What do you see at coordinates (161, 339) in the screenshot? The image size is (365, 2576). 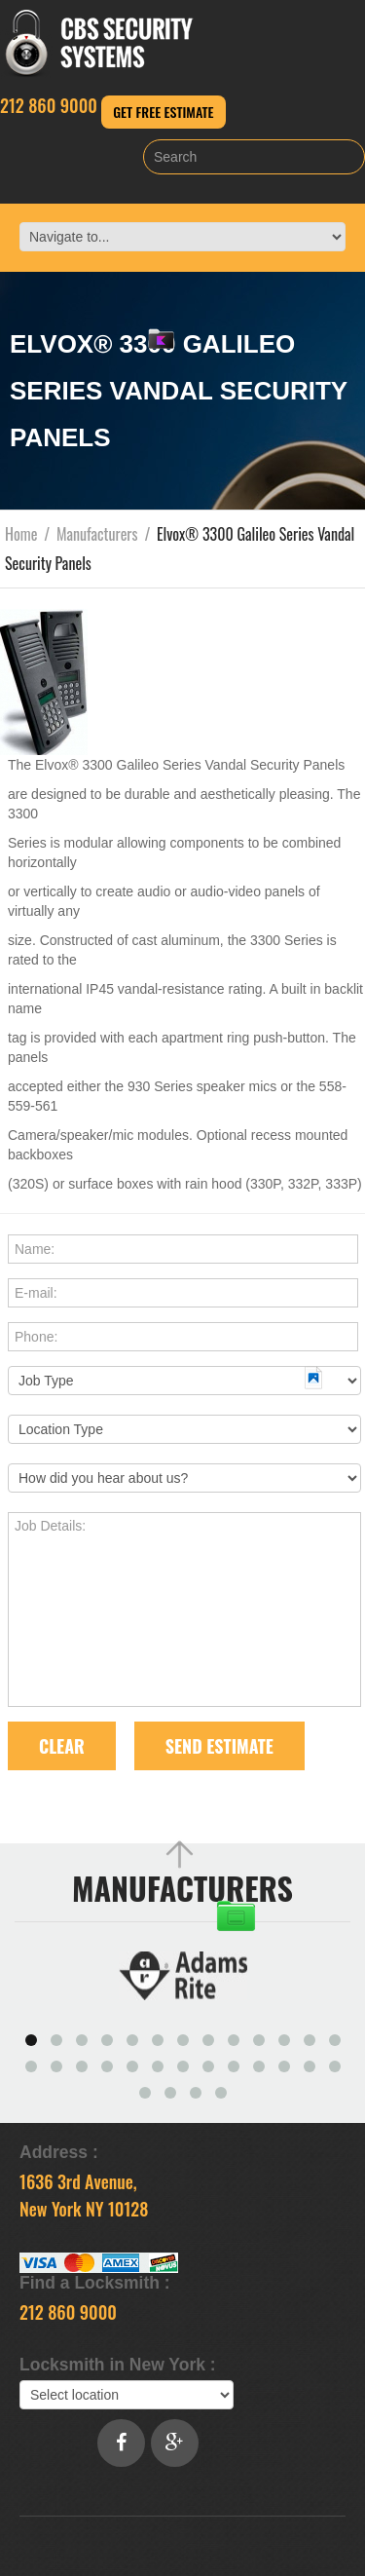 I see `open kotlin project folder` at bounding box center [161, 339].